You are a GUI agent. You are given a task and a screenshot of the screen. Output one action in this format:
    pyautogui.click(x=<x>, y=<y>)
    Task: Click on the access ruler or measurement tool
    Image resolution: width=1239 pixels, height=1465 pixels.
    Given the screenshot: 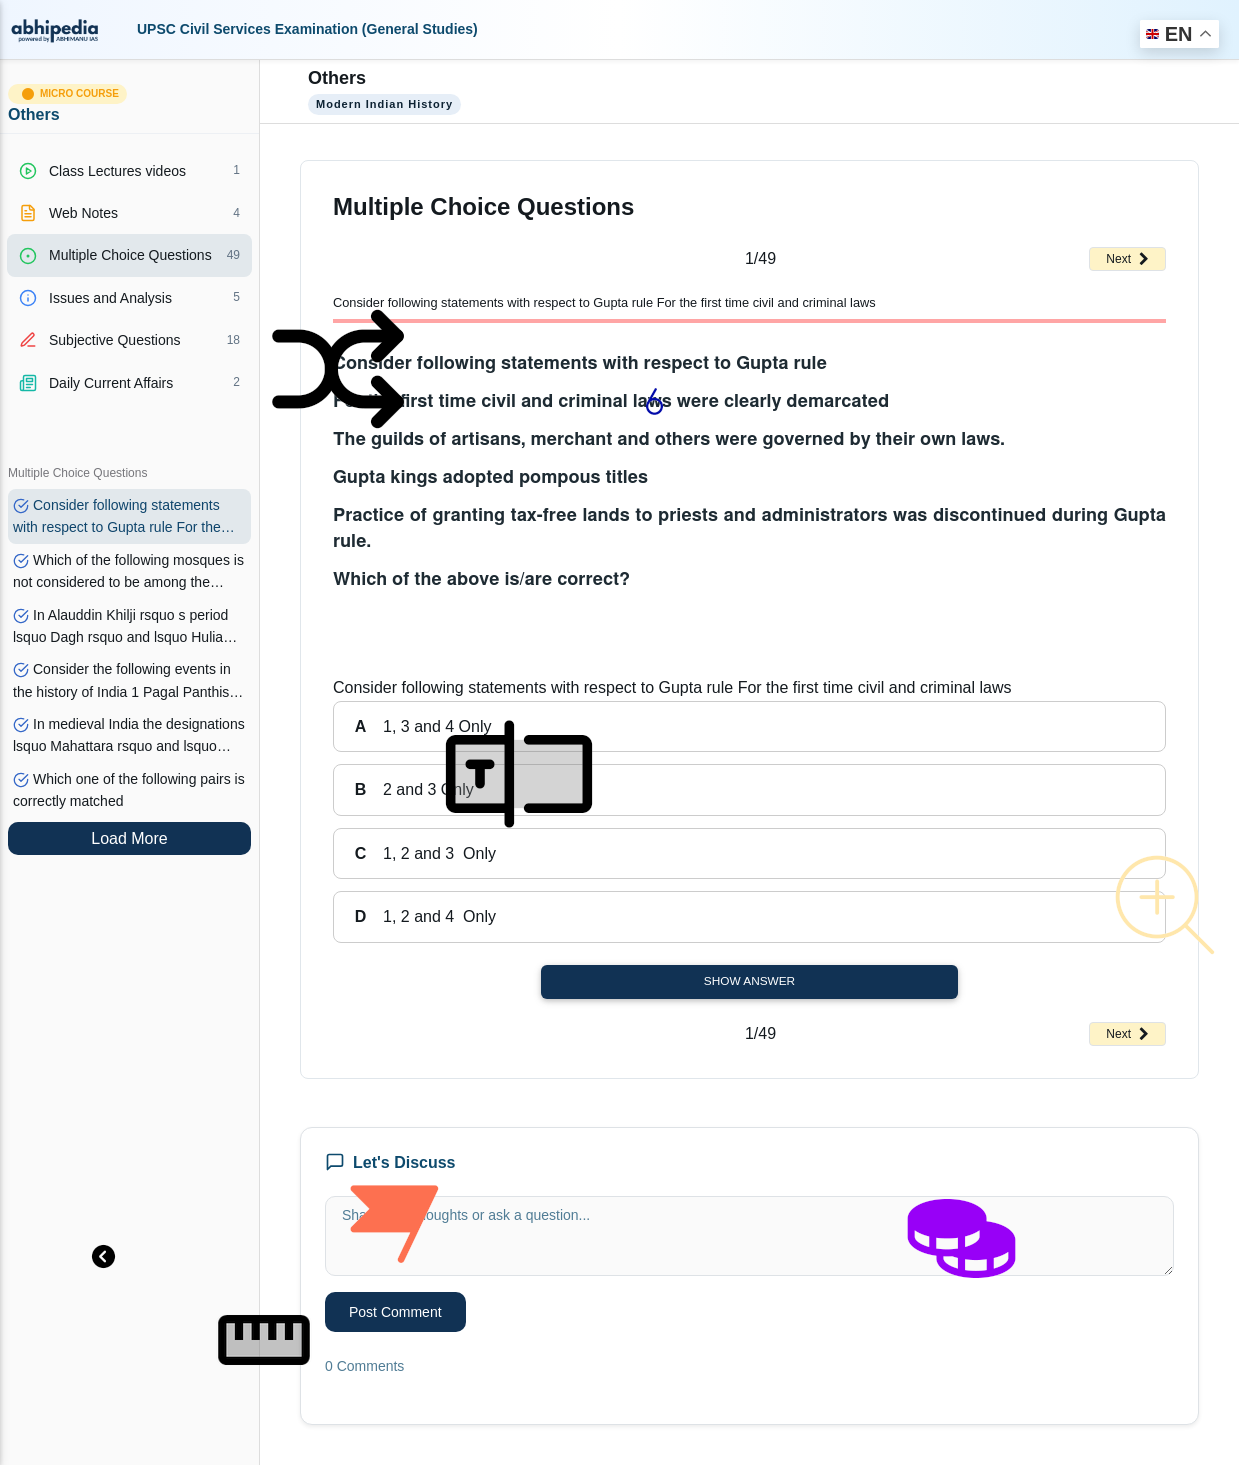 What is the action you would take?
    pyautogui.click(x=264, y=1340)
    